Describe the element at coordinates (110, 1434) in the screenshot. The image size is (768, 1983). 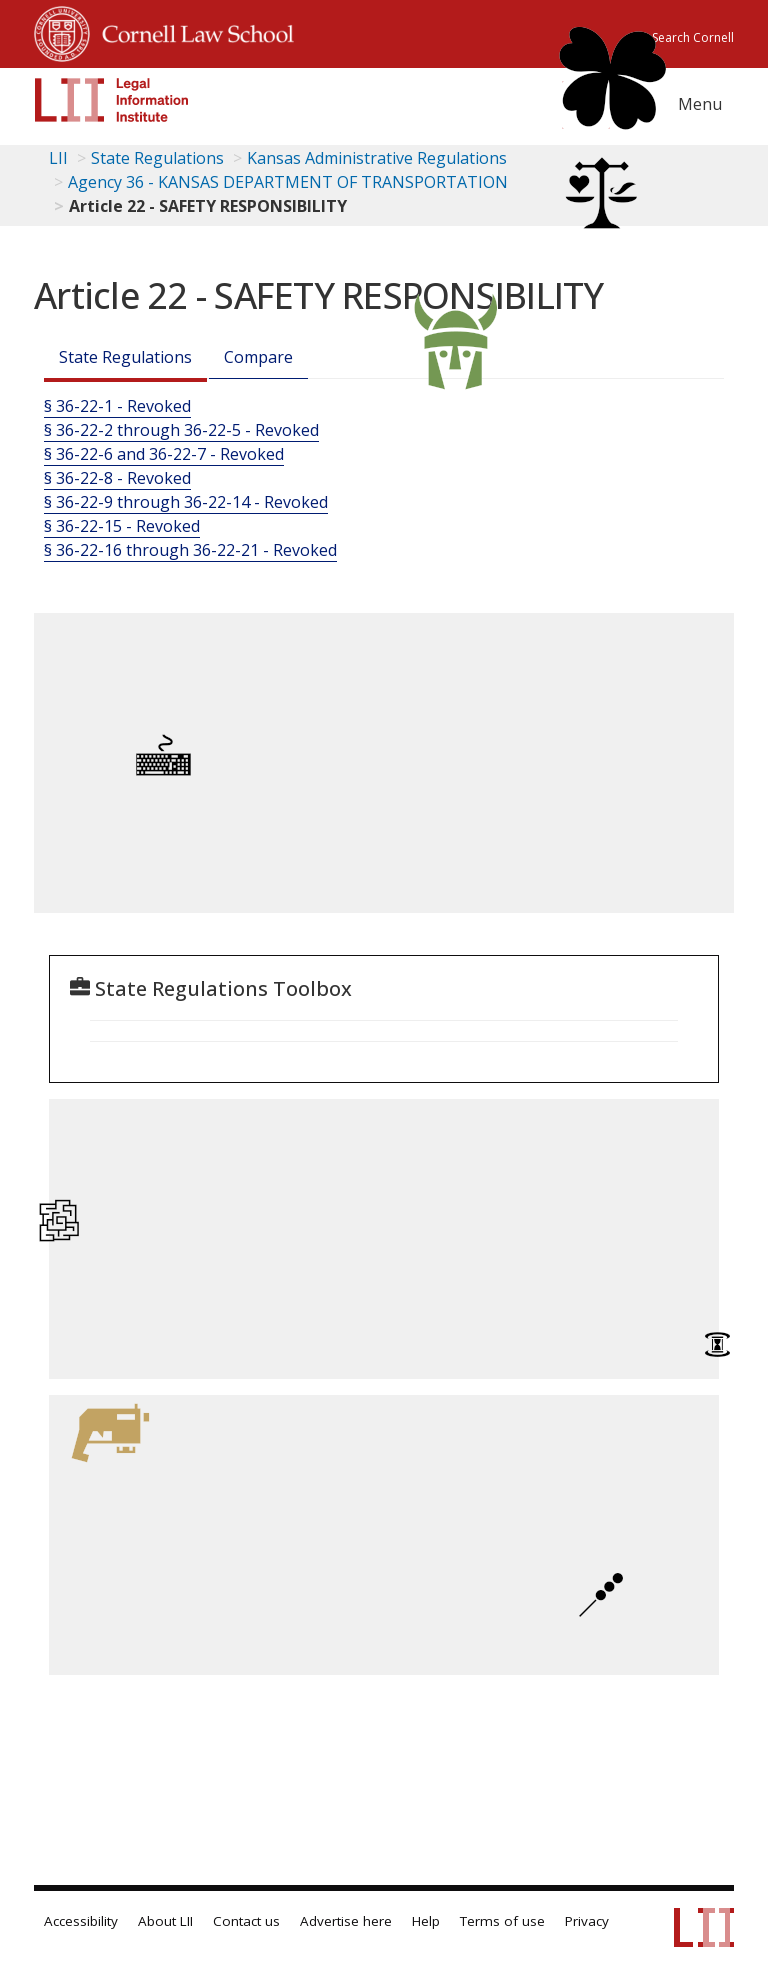
I see `select bolter weapon in game inventory` at that location.